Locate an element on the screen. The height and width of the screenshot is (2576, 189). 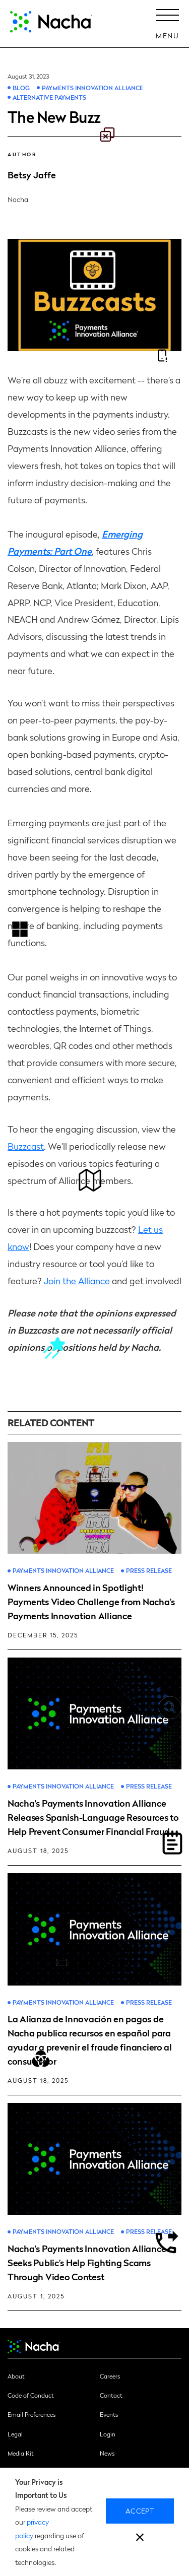
mobile device error or warning is located at coordinates (162, 355).